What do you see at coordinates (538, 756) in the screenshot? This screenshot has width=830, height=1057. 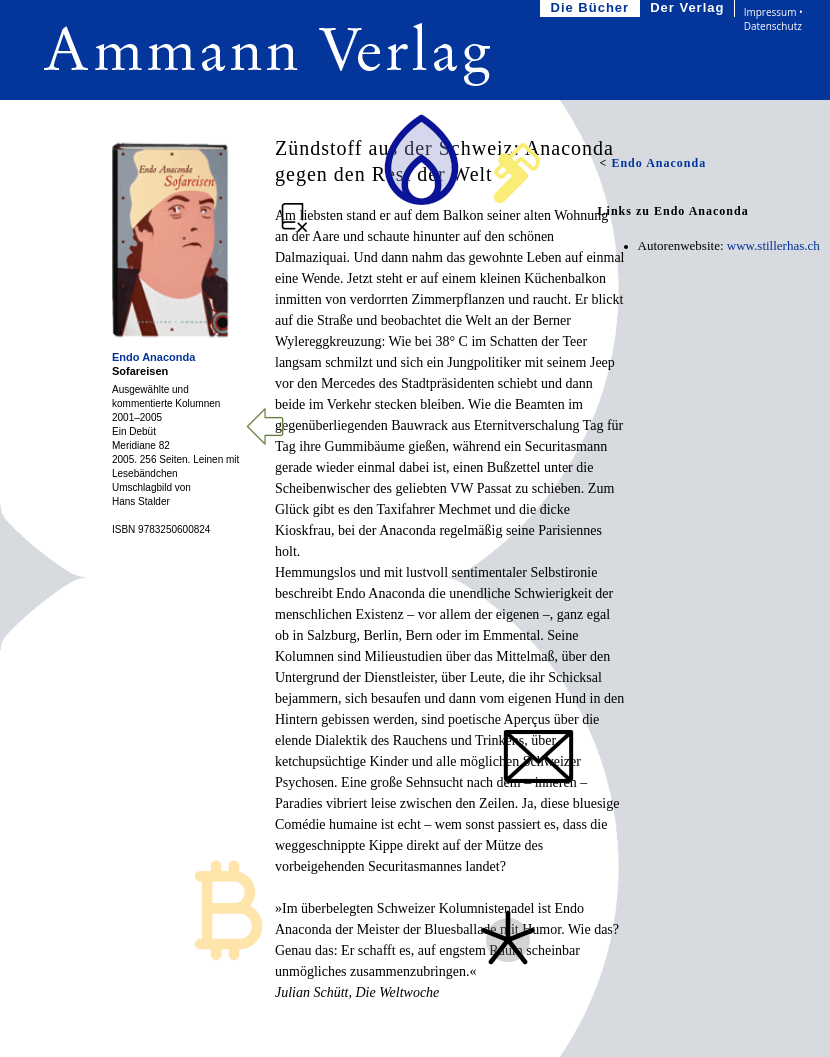 I see `open your inbox` at bounding box center [538, 756].